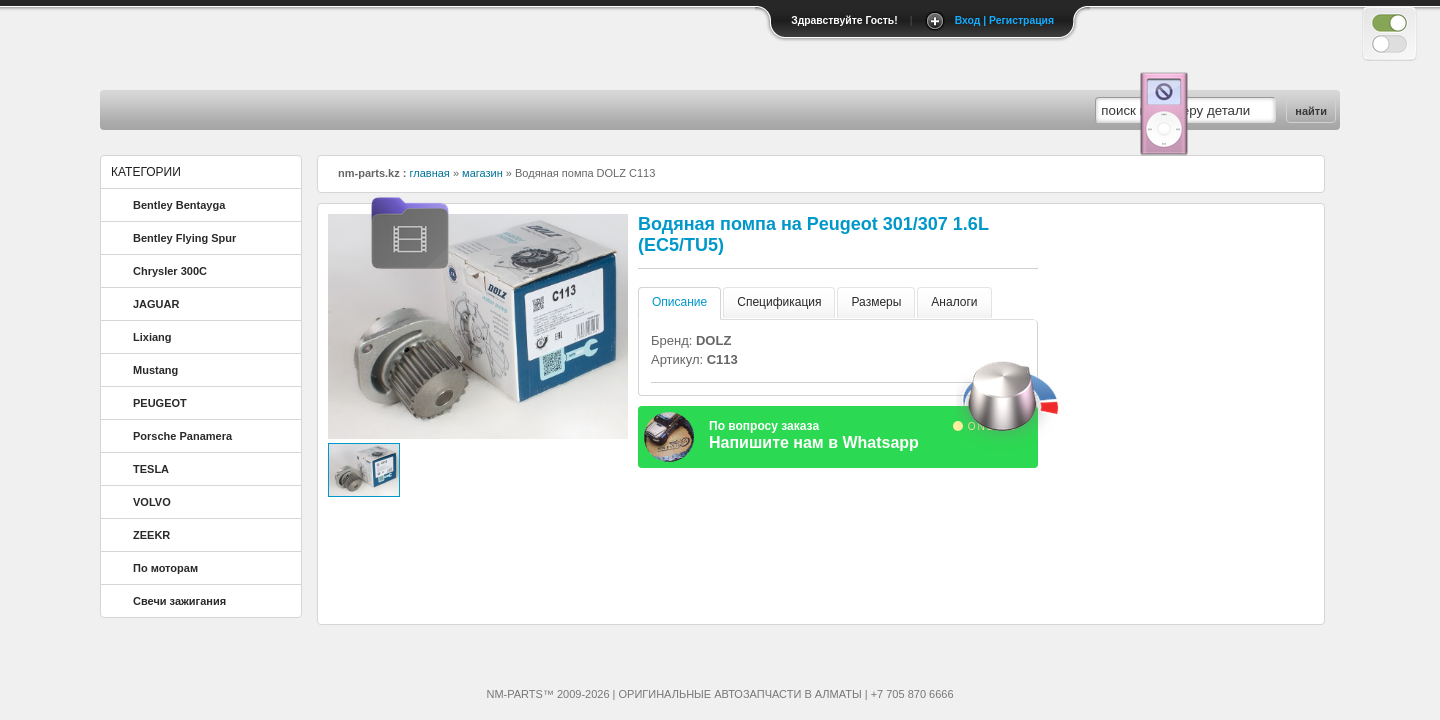 This screenshot has width=1440, height=720. Describe the element at coordinates (1164, 114) in the screenshot. I see `pink iPod mini device icon` at that location.